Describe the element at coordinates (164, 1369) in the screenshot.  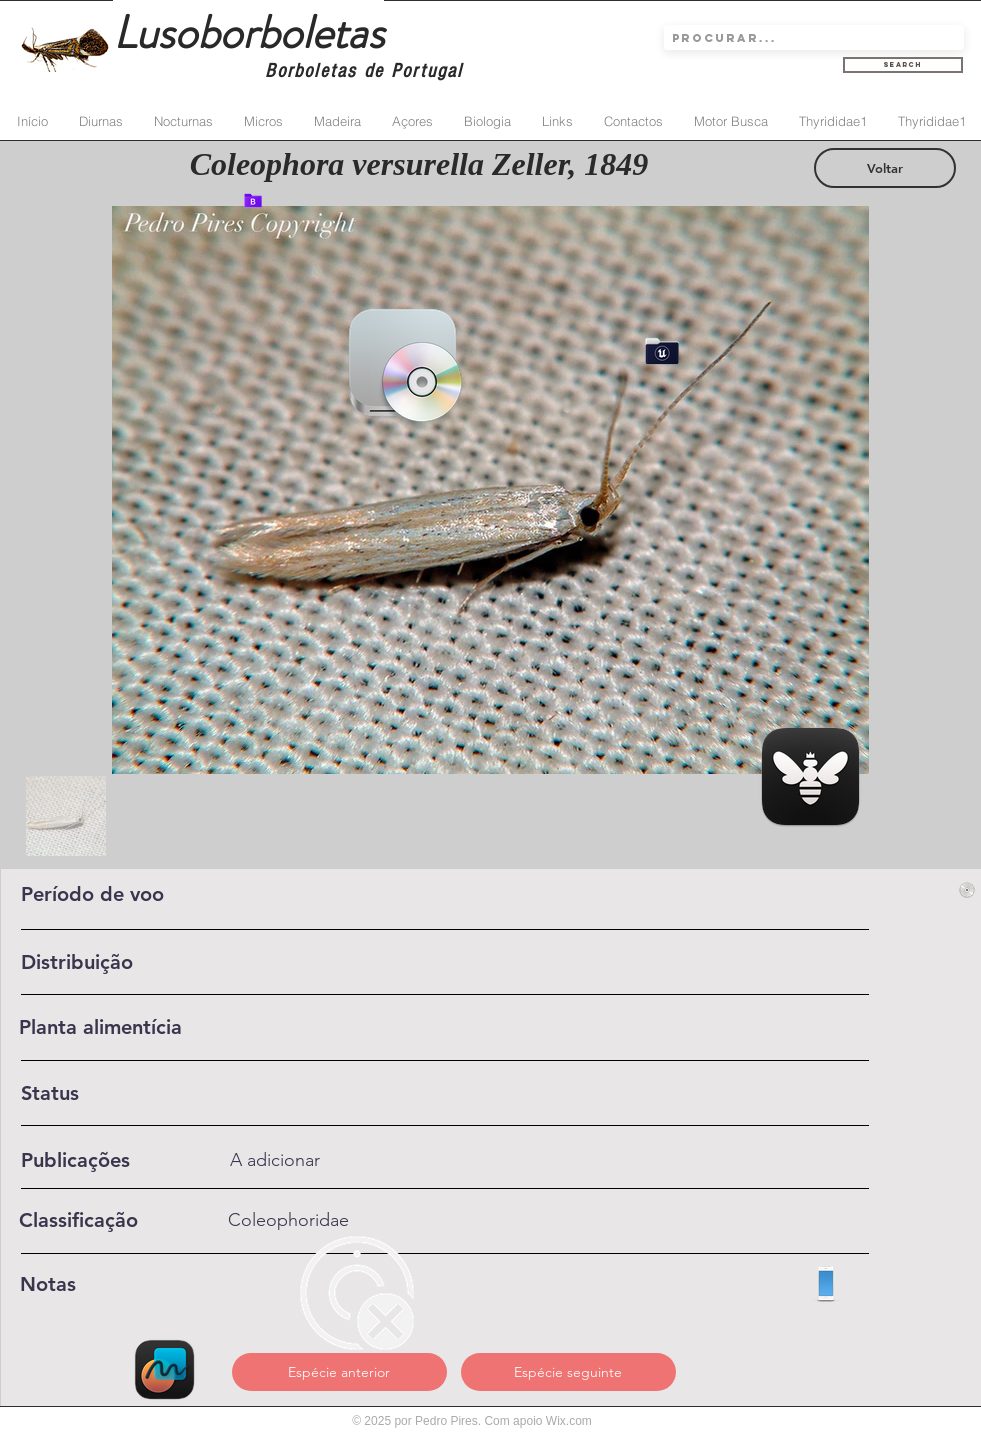
I see `open freeform app for brainstorming and sketching` at that location.